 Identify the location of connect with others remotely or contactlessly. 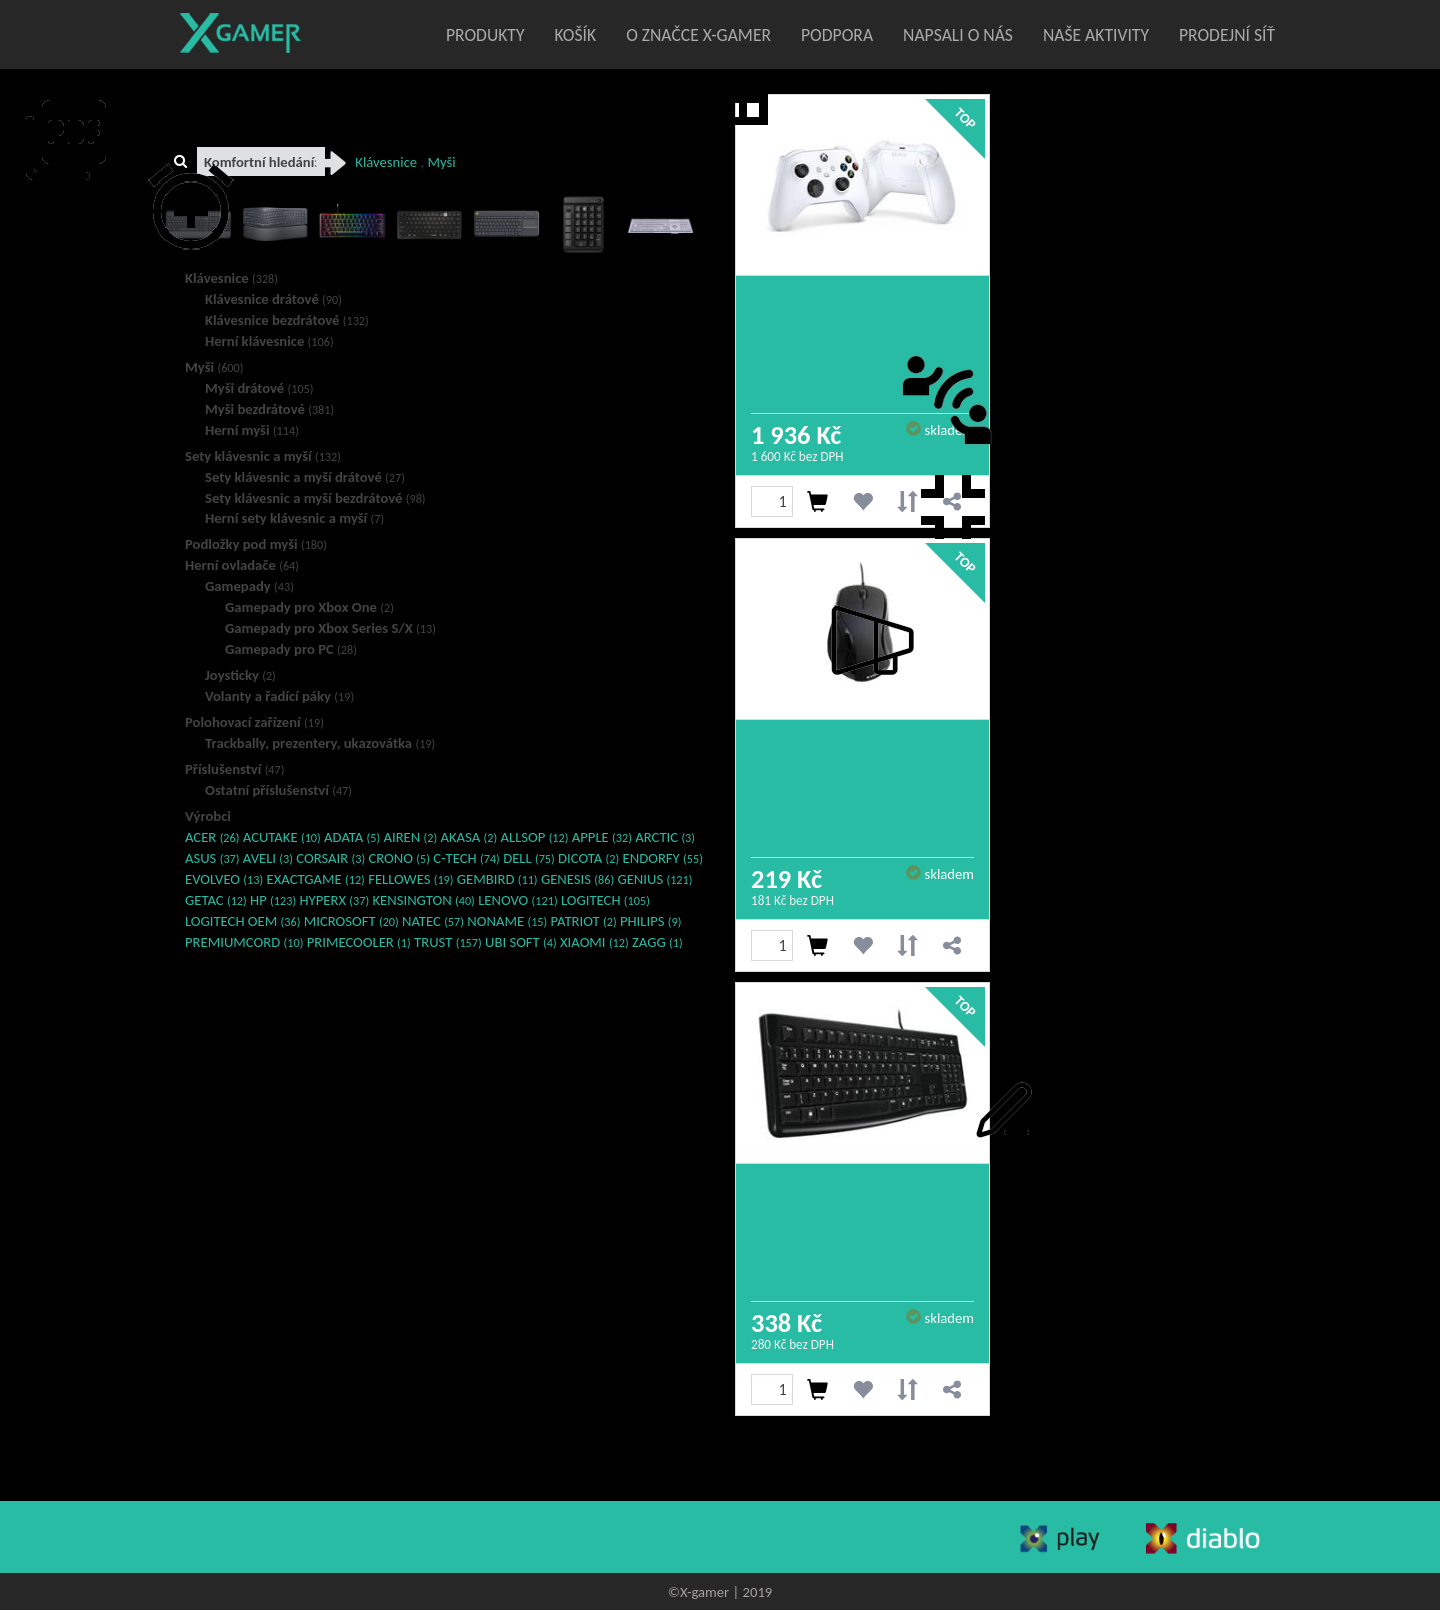
(947, 400).